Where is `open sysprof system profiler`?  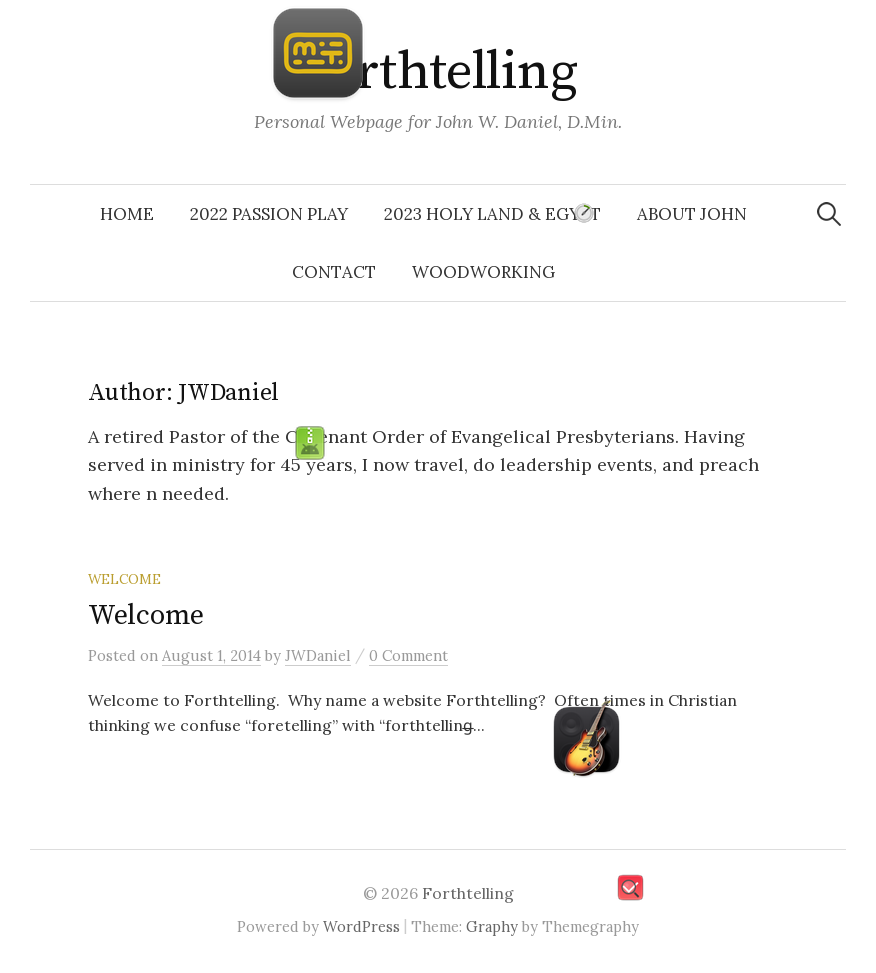
open sysprof system profiler is located at coordinates (584, 213).